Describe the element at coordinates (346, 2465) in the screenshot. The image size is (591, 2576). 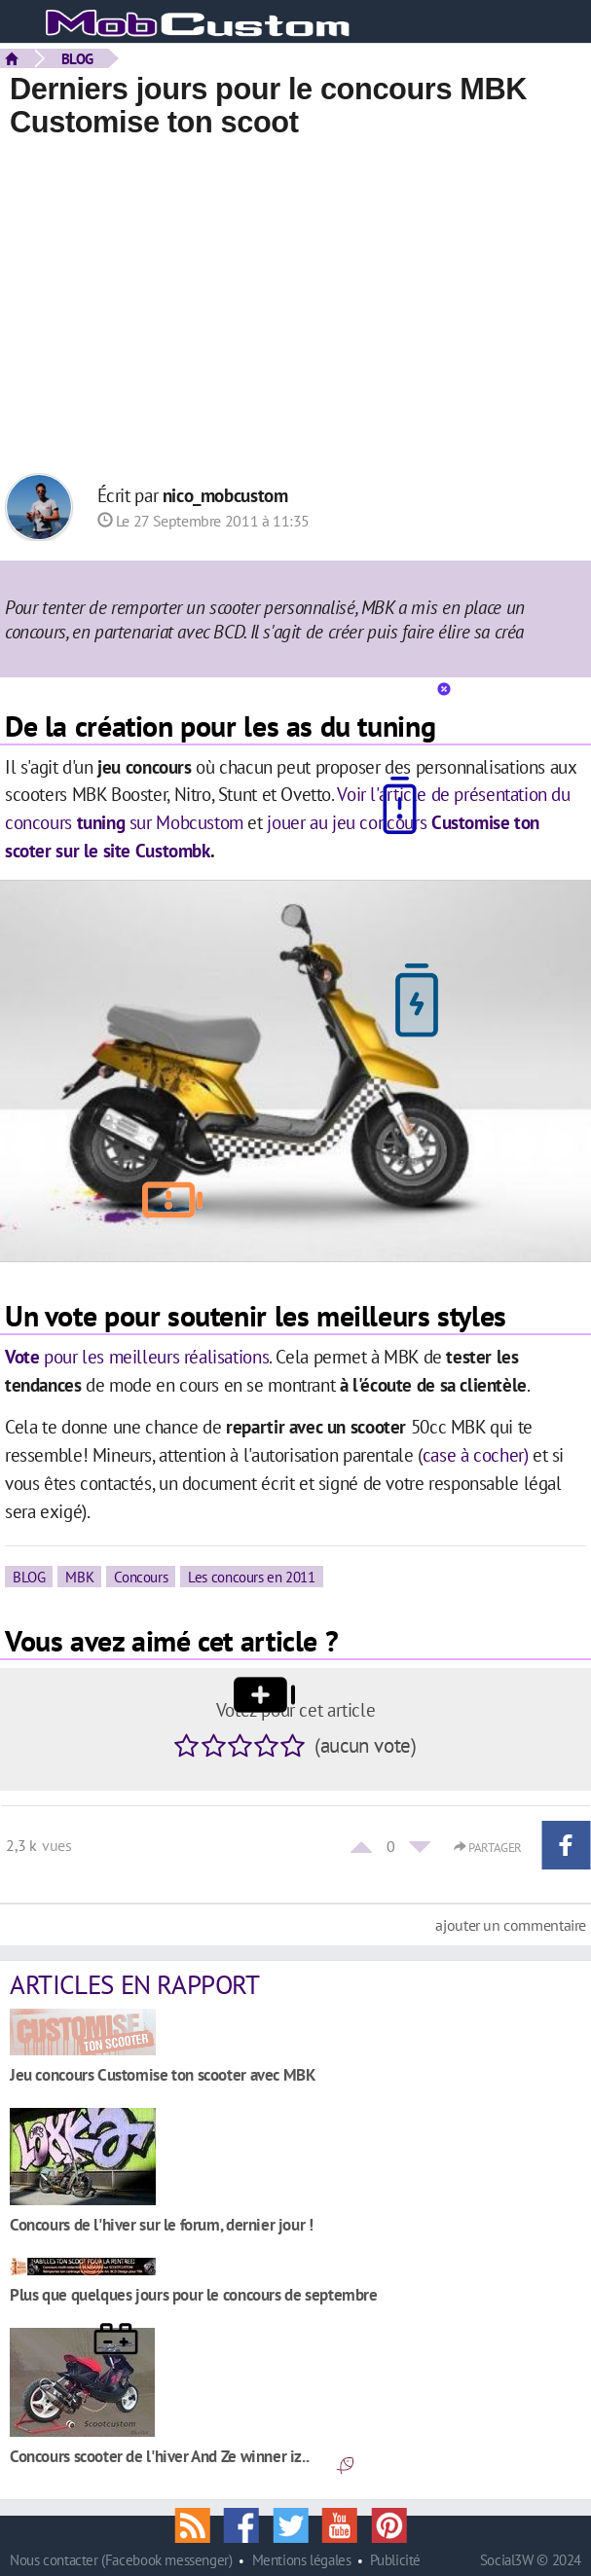
I see `access fishing or aquatic content` at that location.